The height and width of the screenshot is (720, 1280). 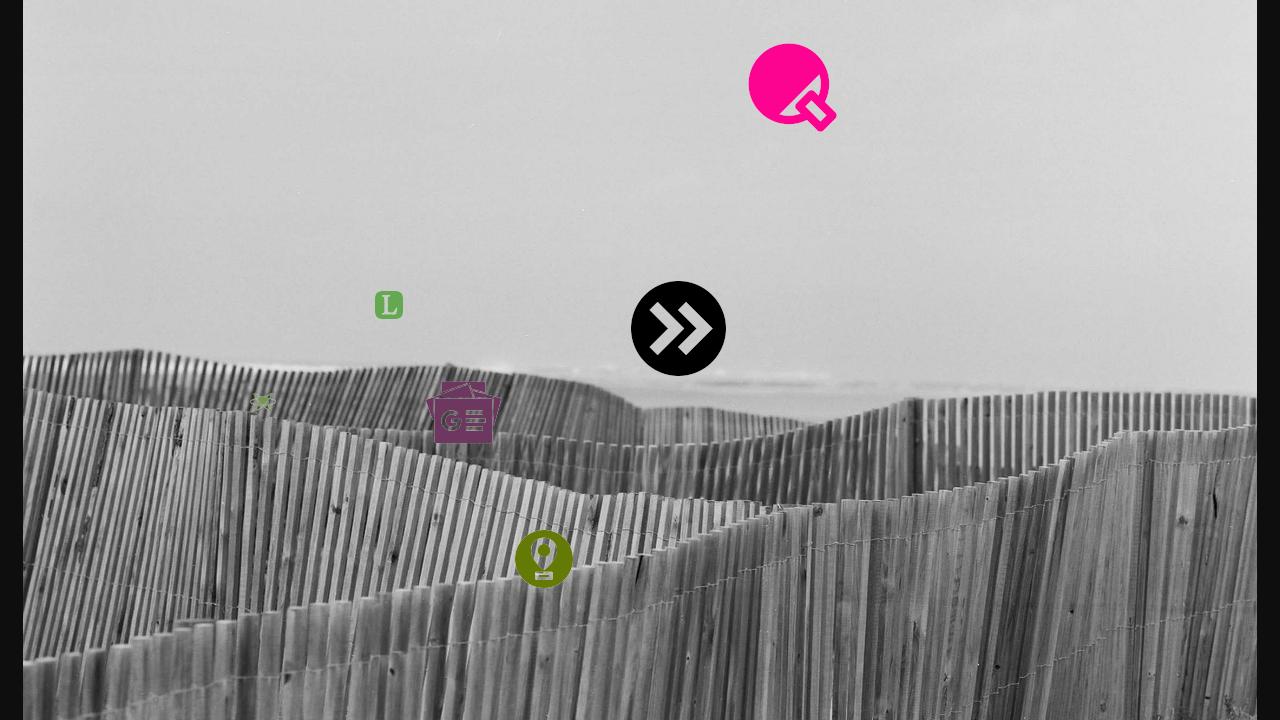 I want to click on open ping pong or table tennis game, so click(x=791, y=86).